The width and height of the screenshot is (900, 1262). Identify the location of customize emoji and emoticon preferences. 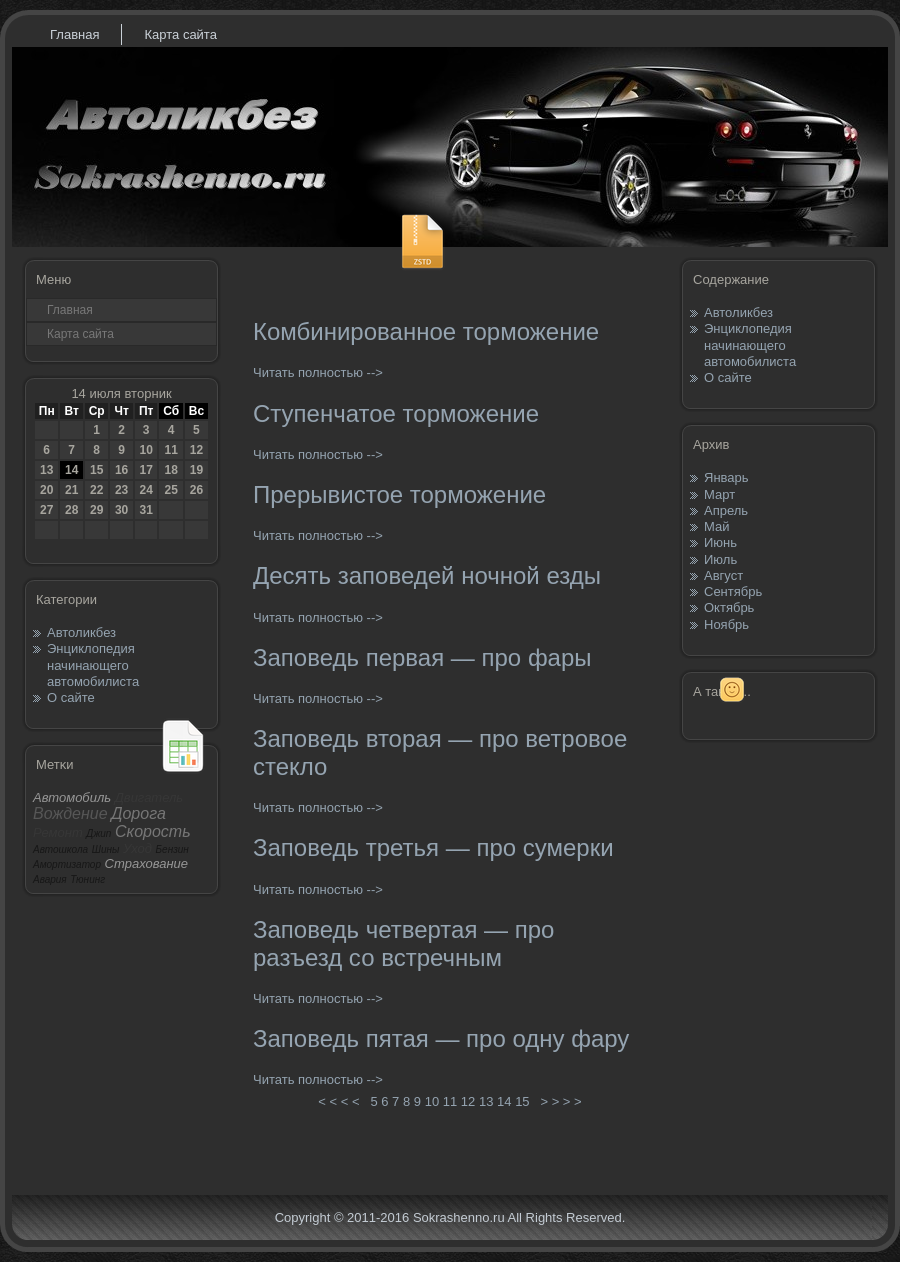
(732, 690).